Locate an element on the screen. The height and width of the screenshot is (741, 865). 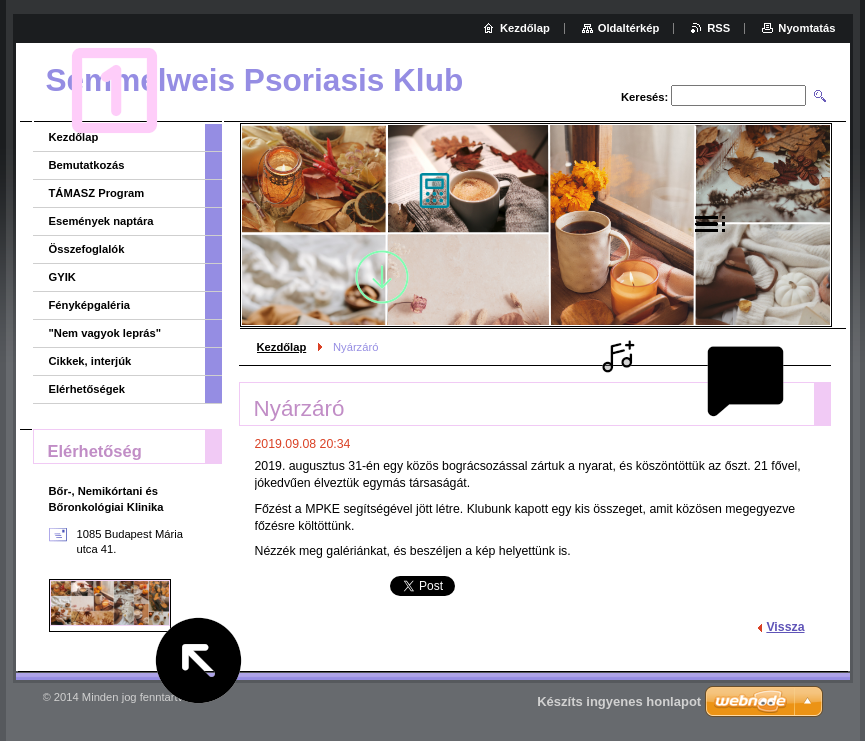
indicates first step in a sequence or process is located at coordinates (114, 90).